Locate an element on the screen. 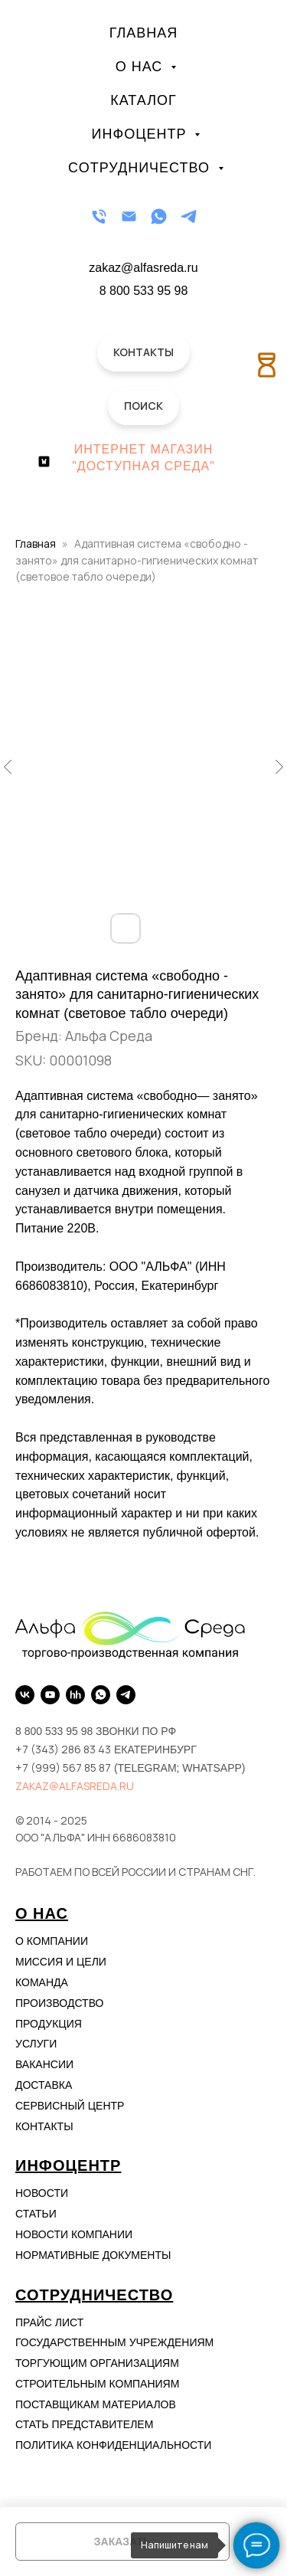 This screenshot has width=287, height=2576. indicates a process just started with most time remaining is located at coordinates (266, 365).